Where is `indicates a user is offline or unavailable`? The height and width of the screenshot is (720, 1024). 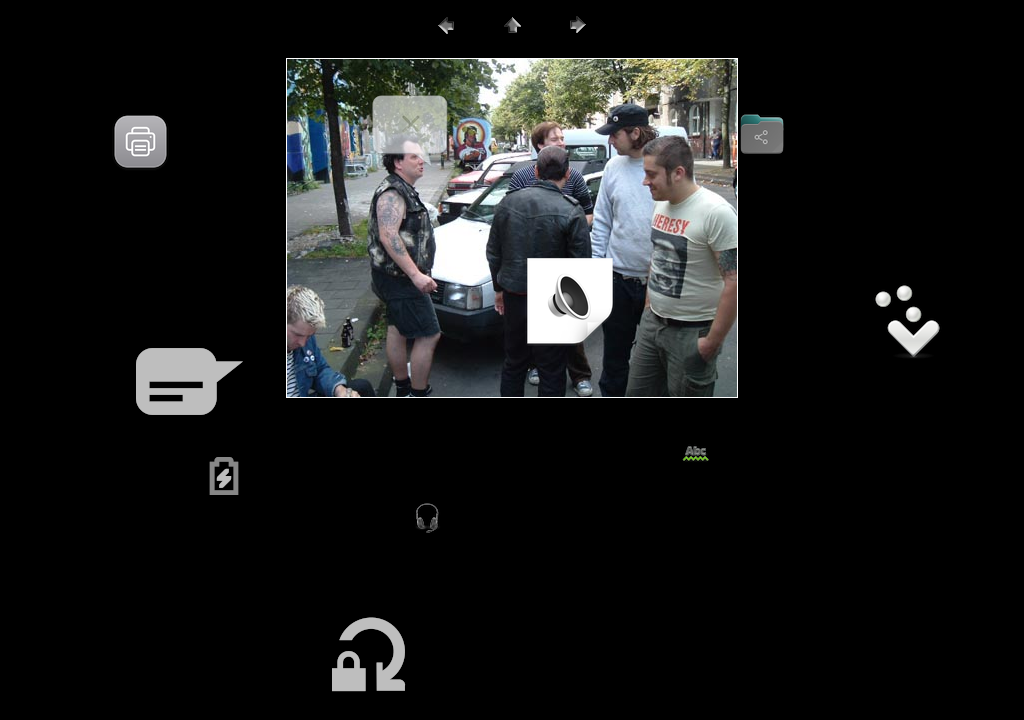
indicates a user is offline or unavailable is located at coordinates (410, 130).